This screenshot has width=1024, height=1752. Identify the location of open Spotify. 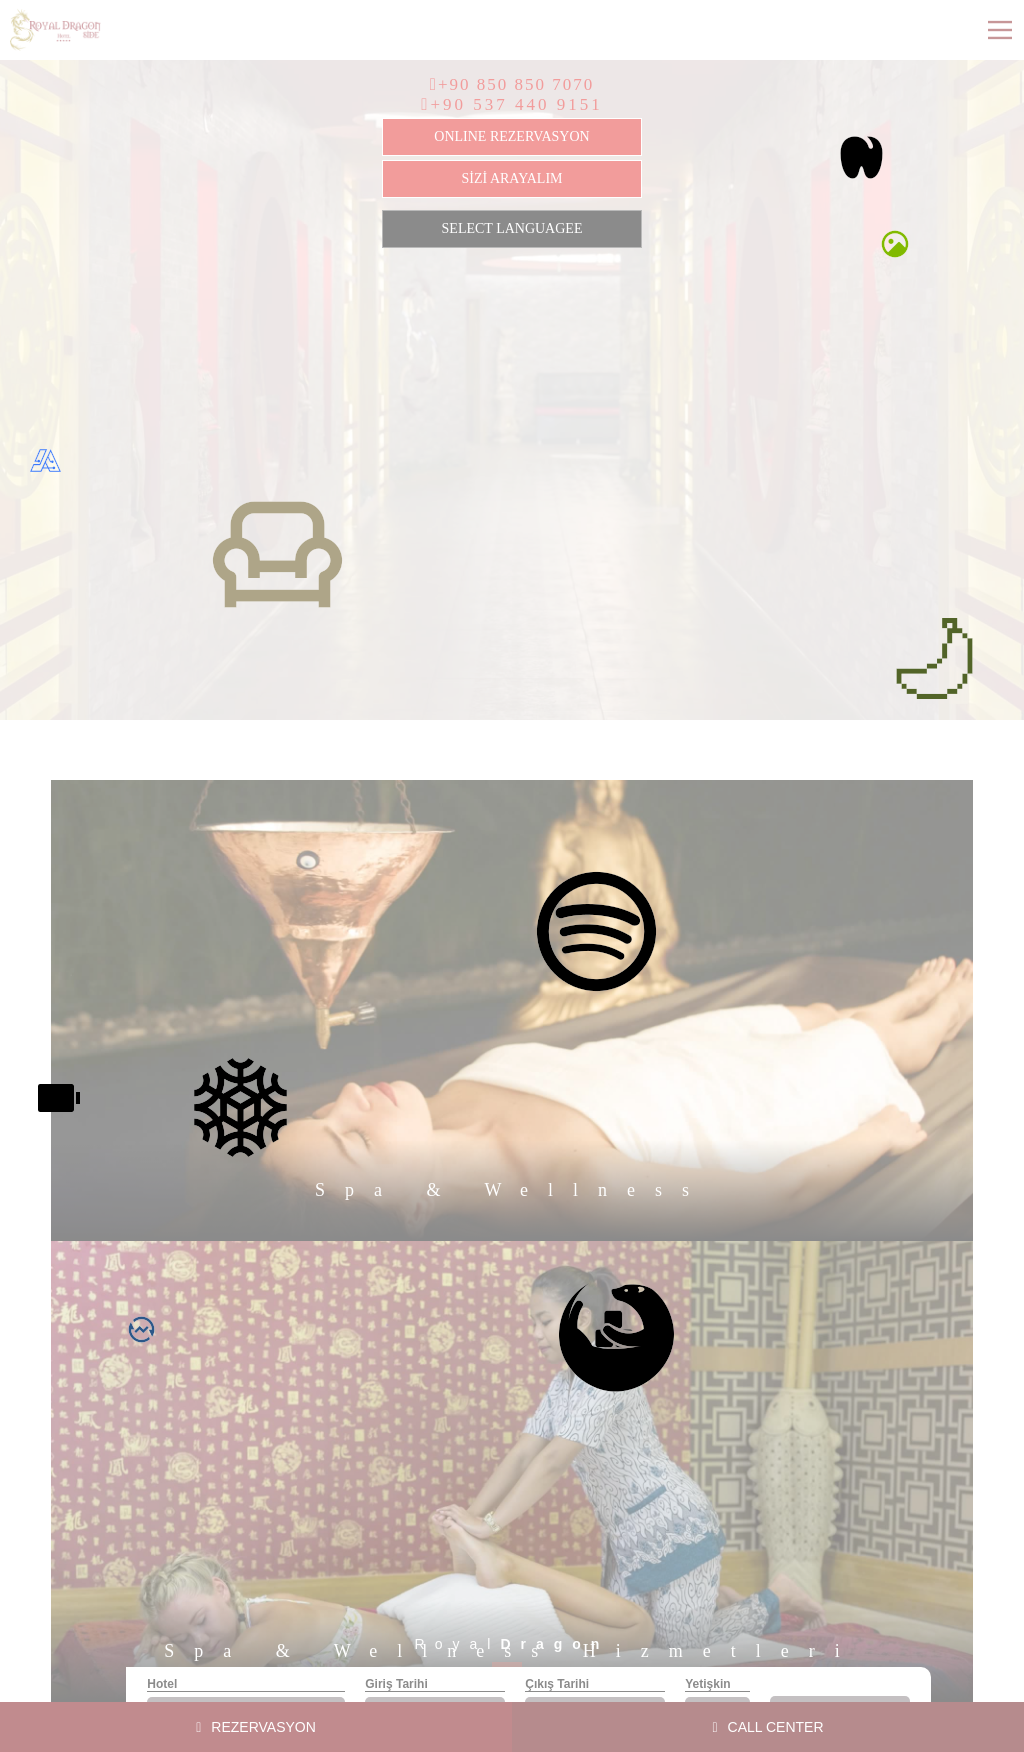
(596, 931).